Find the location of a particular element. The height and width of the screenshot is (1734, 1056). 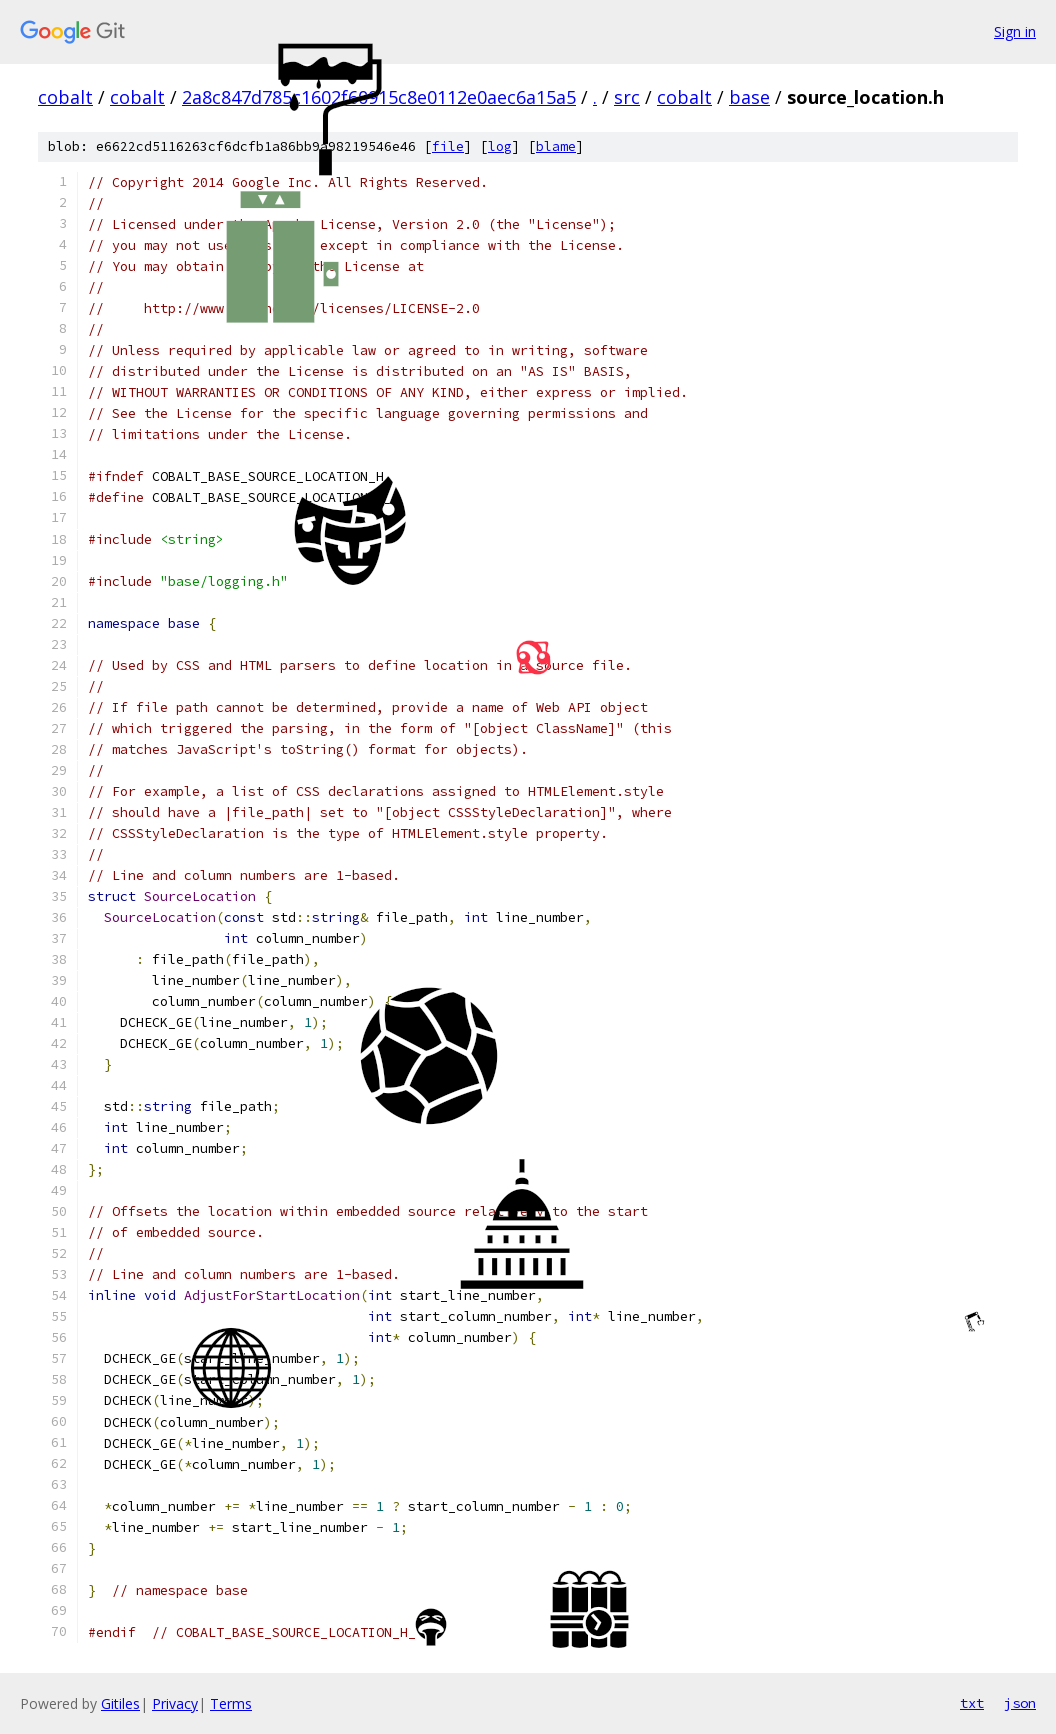

sync or synchronization in progress is located at coordinates (533, 657).